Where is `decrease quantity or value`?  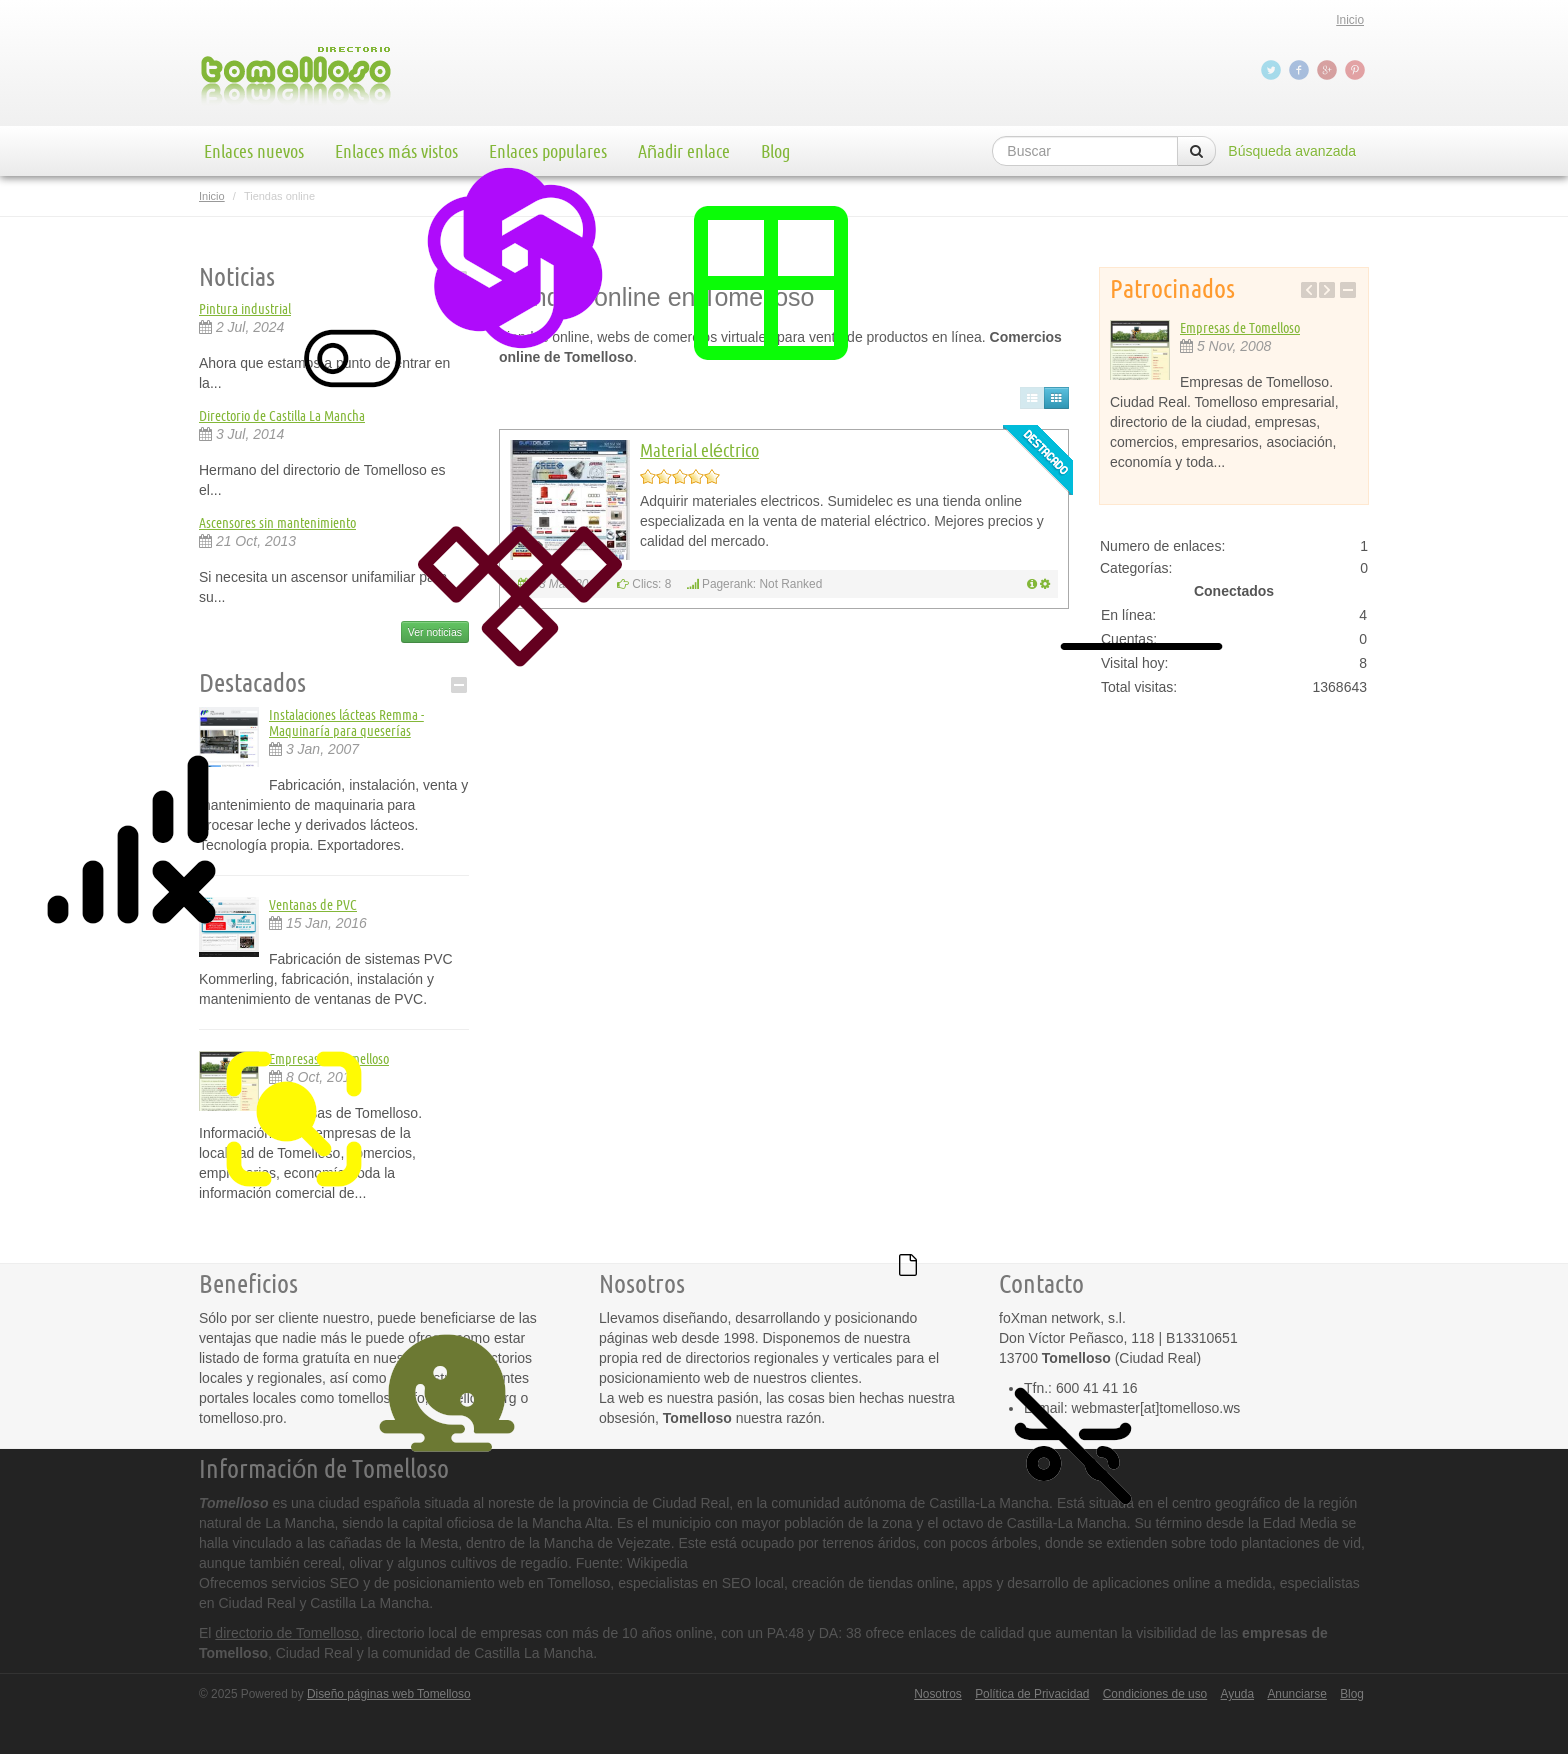
decrease quantity or value is located at coordinates (1141, 646).